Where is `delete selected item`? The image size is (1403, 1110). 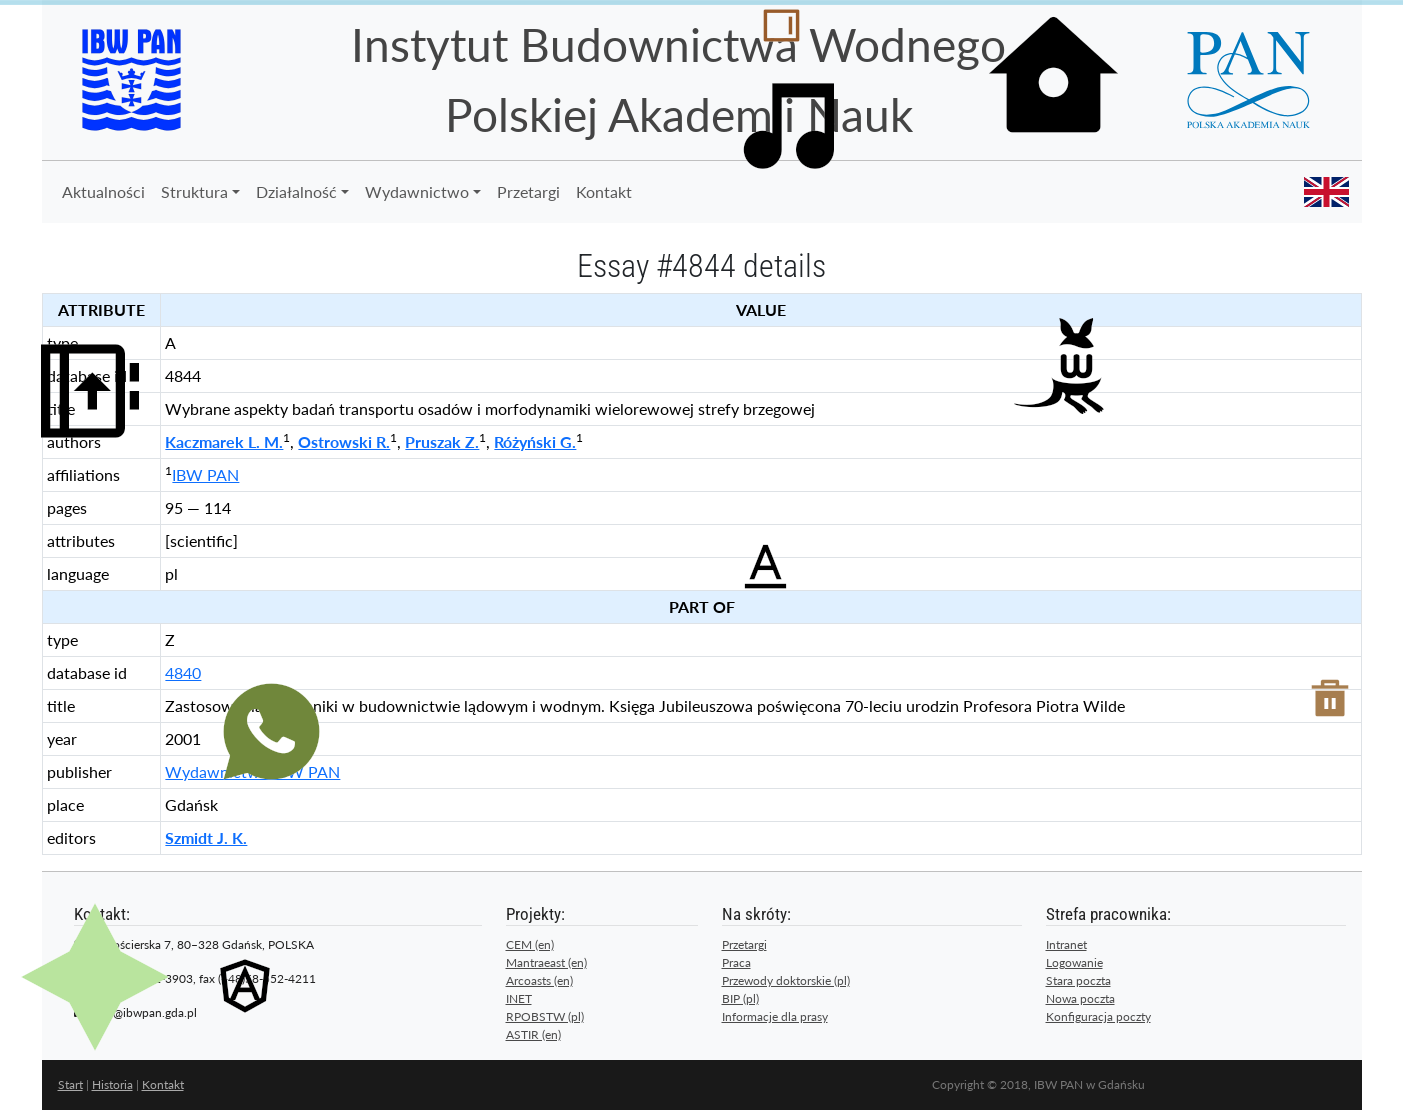
delete selected item is located at coordinates (1330, 698).